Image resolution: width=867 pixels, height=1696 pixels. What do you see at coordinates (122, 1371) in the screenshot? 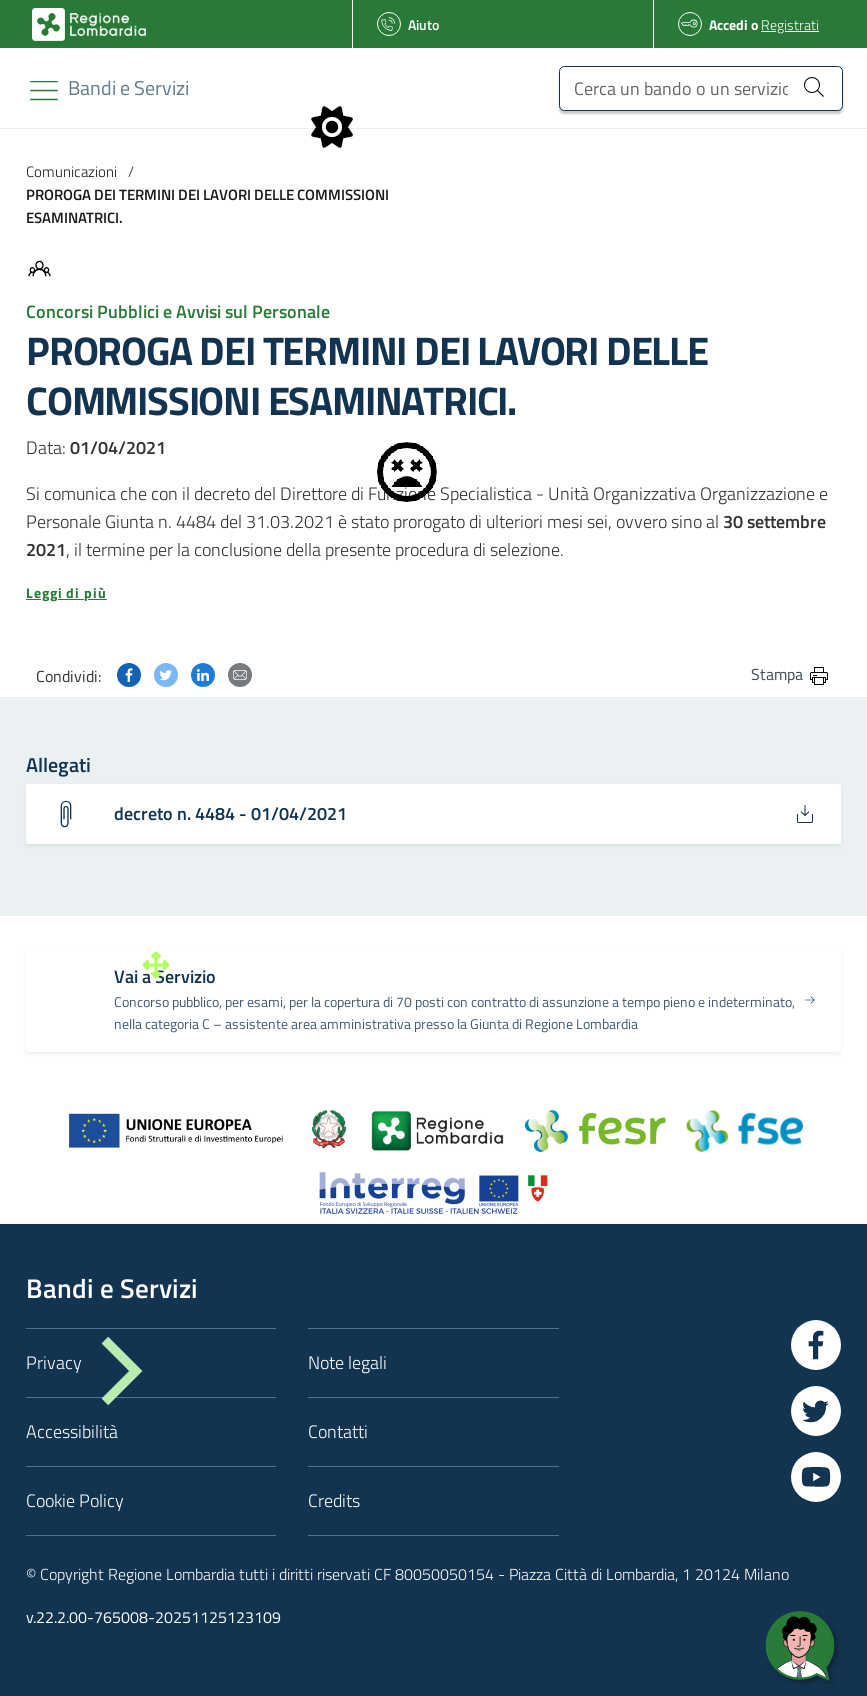
I see `navigate to the next item or screen` at bounding box center [122, 1371].